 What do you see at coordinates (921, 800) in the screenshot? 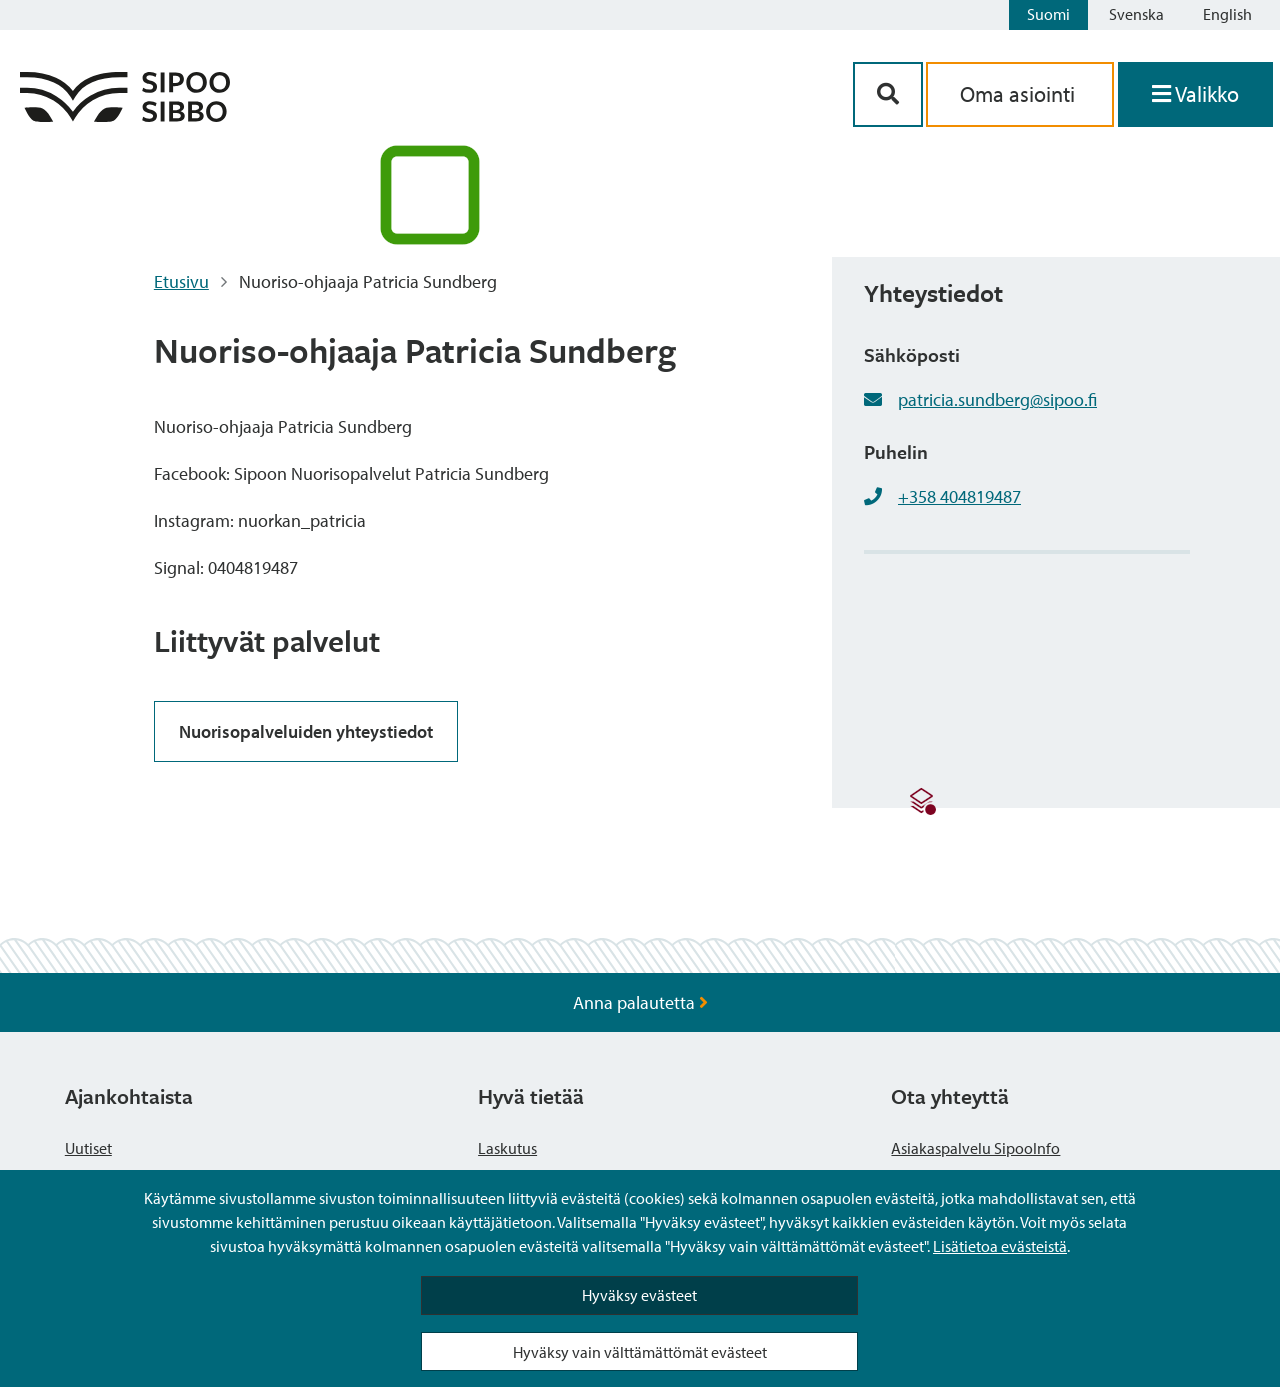
I see `layers with unread notification or update available` at bounding box center [921, 800].